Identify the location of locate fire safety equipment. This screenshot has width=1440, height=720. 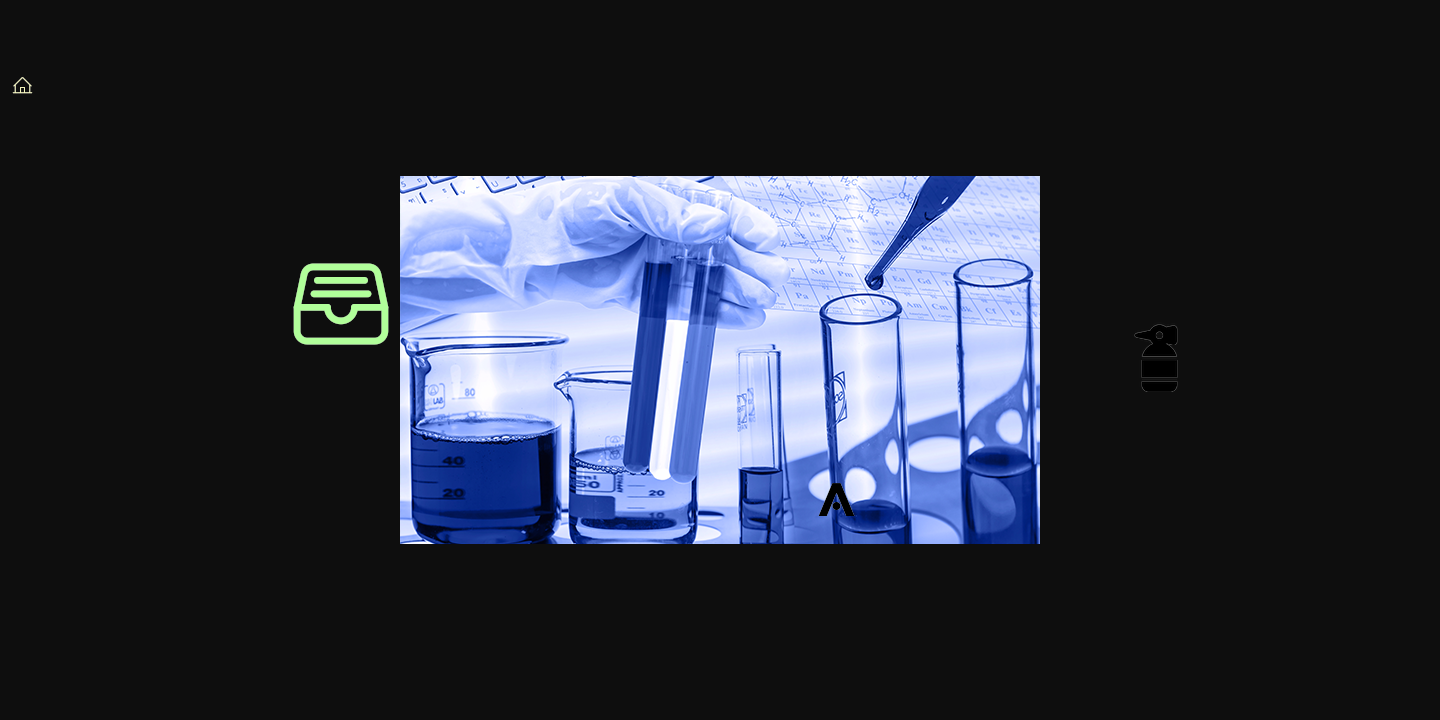
(1159, 356).